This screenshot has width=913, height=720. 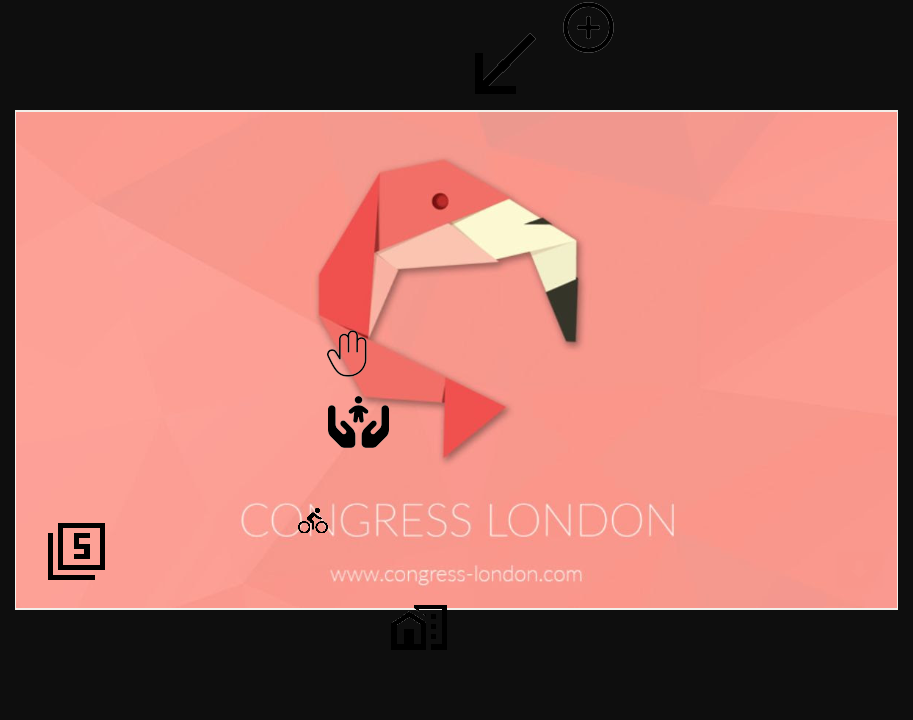 What do you see at coordinates (503, 65) in the screenshot?
I see `indicates an incoming call was received` at bounding box center [503, 65].